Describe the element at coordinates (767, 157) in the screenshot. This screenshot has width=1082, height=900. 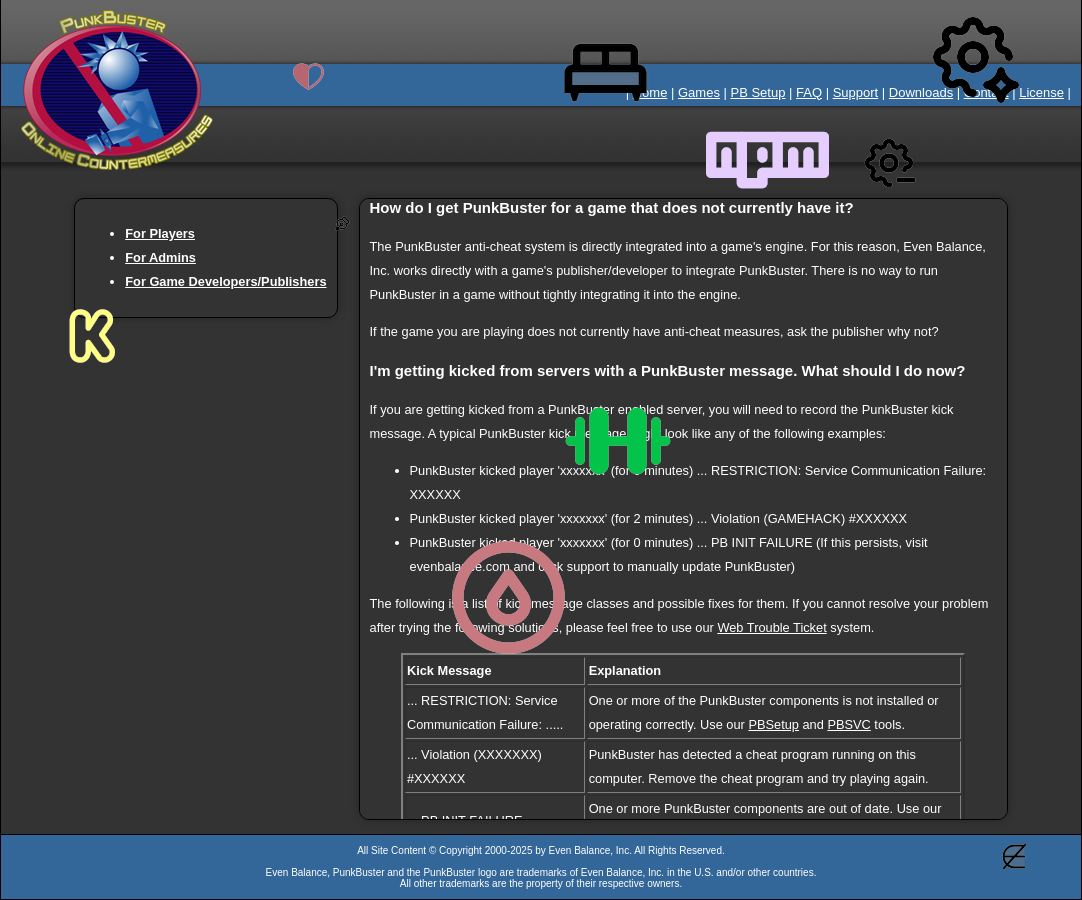
I see `npm package manager logo` at that location.